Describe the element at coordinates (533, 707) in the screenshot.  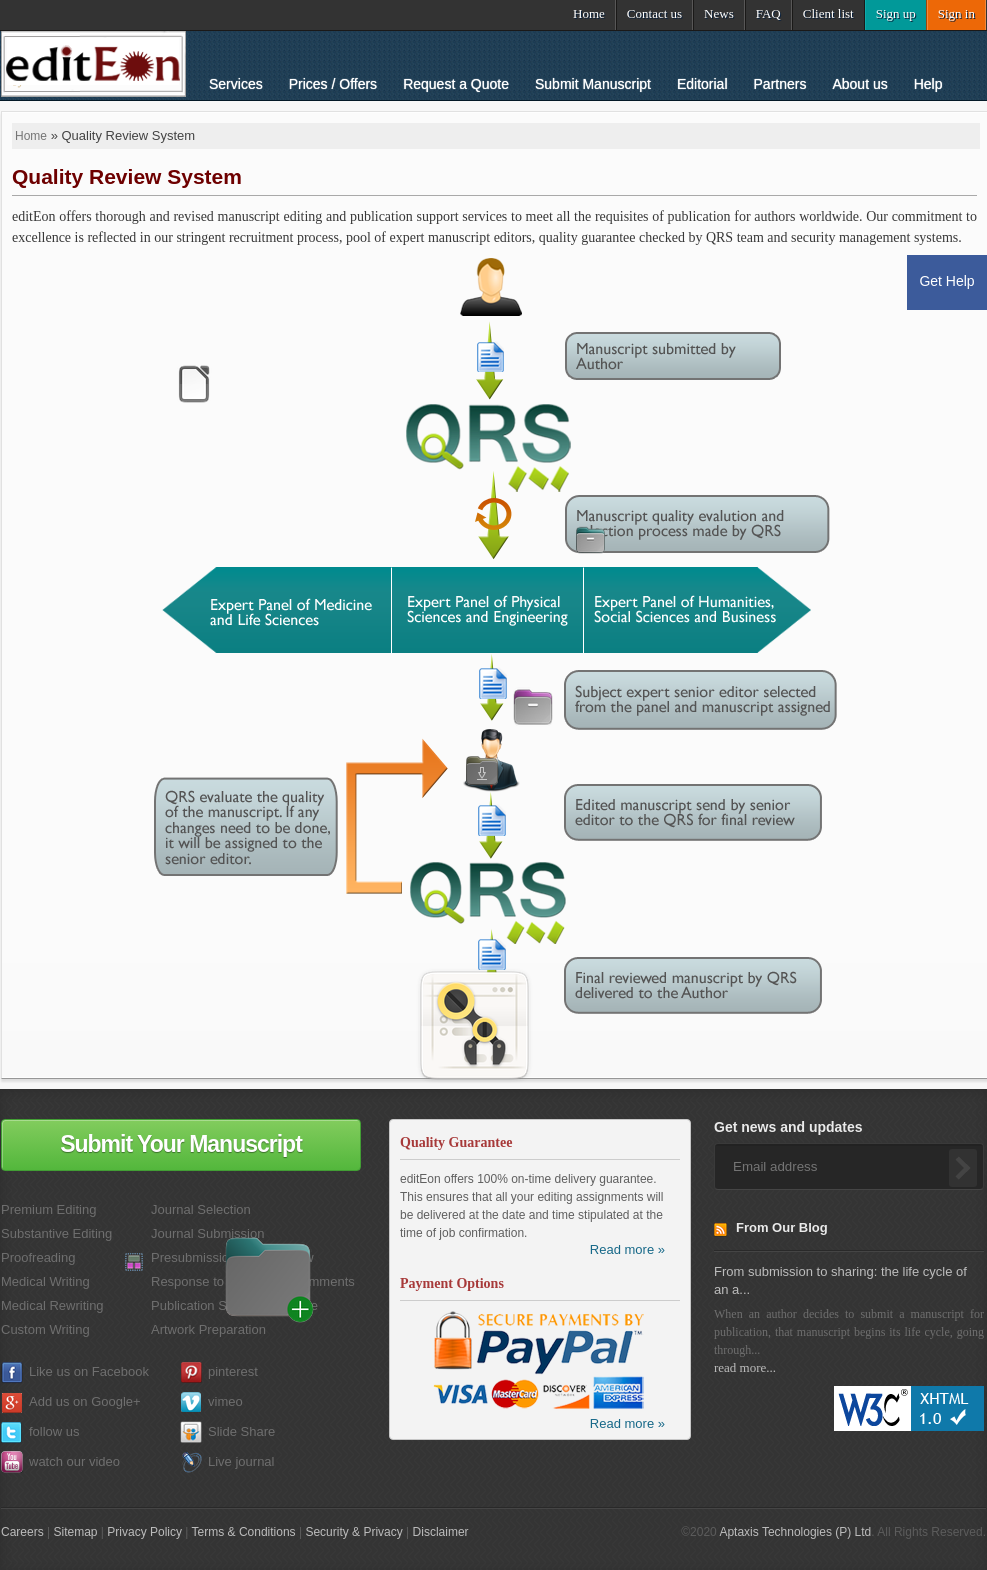
I see `open the file manager application` at that location.